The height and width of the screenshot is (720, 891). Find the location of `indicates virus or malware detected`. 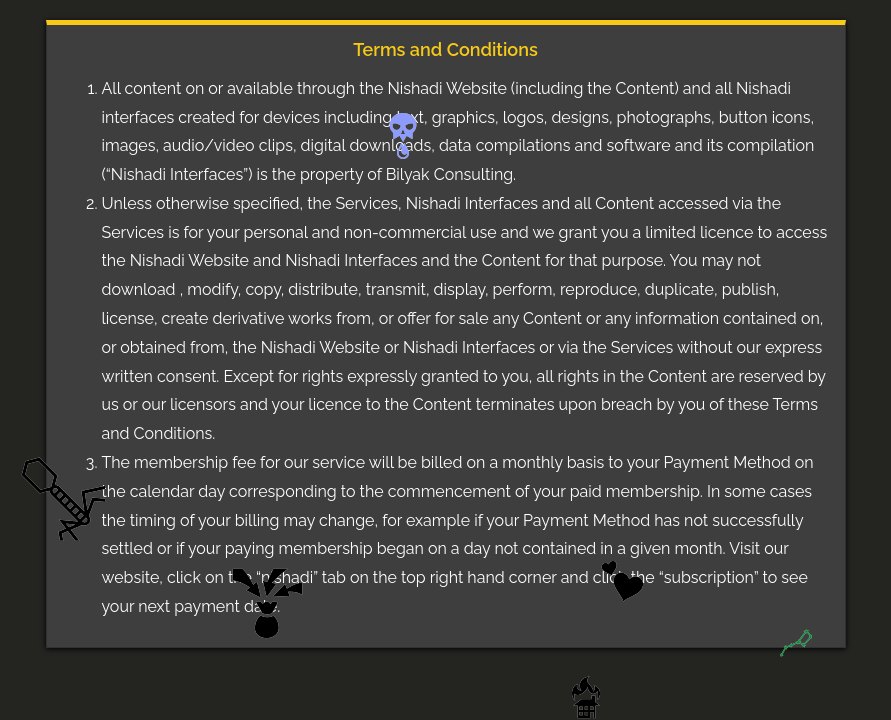

indicates virus or malware detected is located at coordinates (63, 499).